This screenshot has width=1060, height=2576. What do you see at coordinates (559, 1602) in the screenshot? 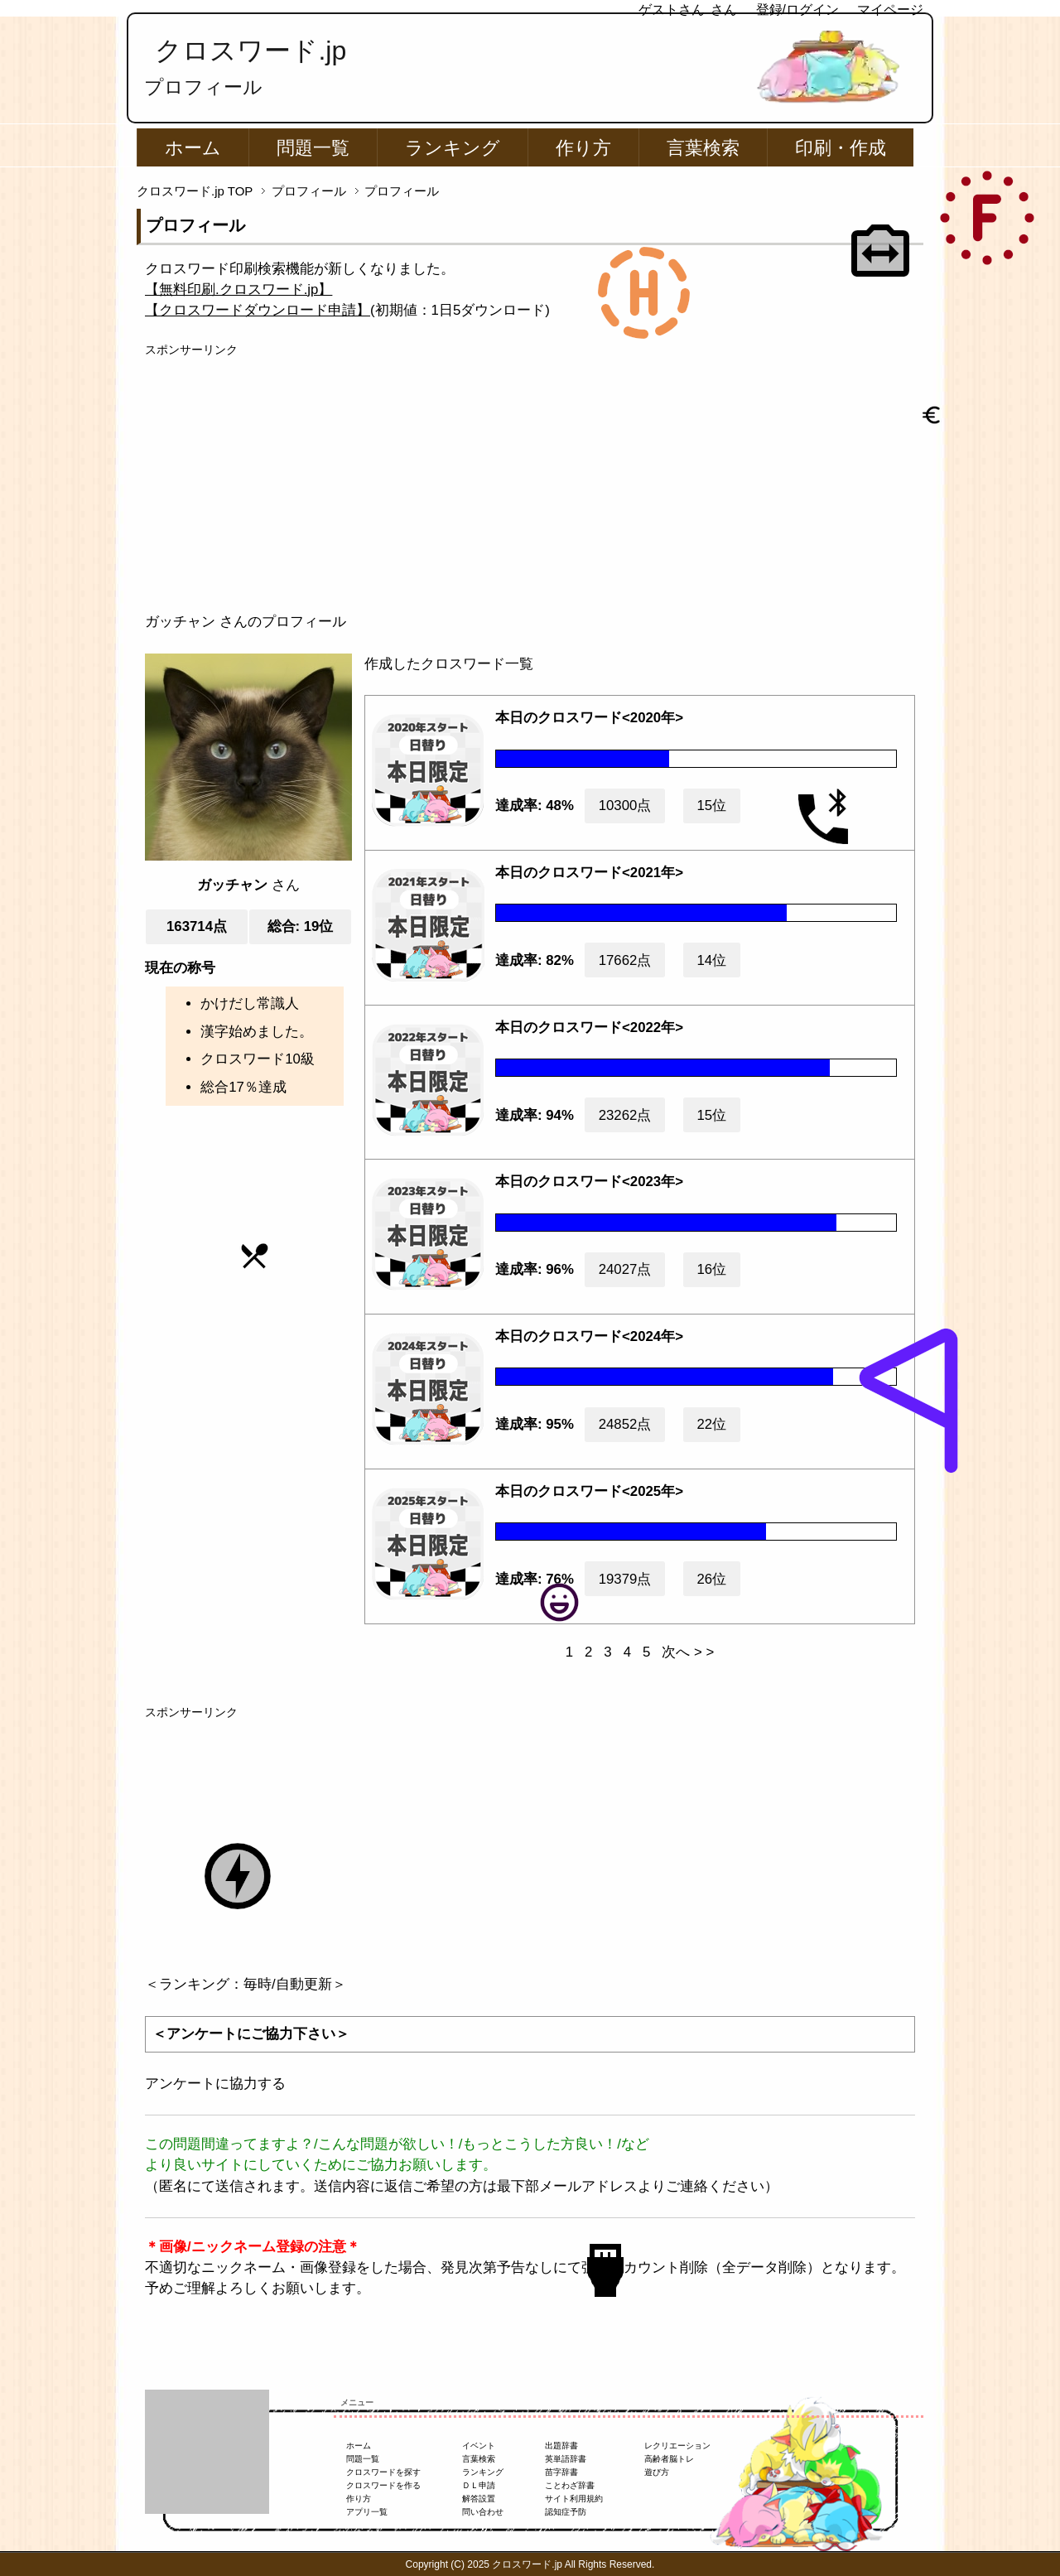
I see `rate your experience as positive` at bounding box center [559, 1602].